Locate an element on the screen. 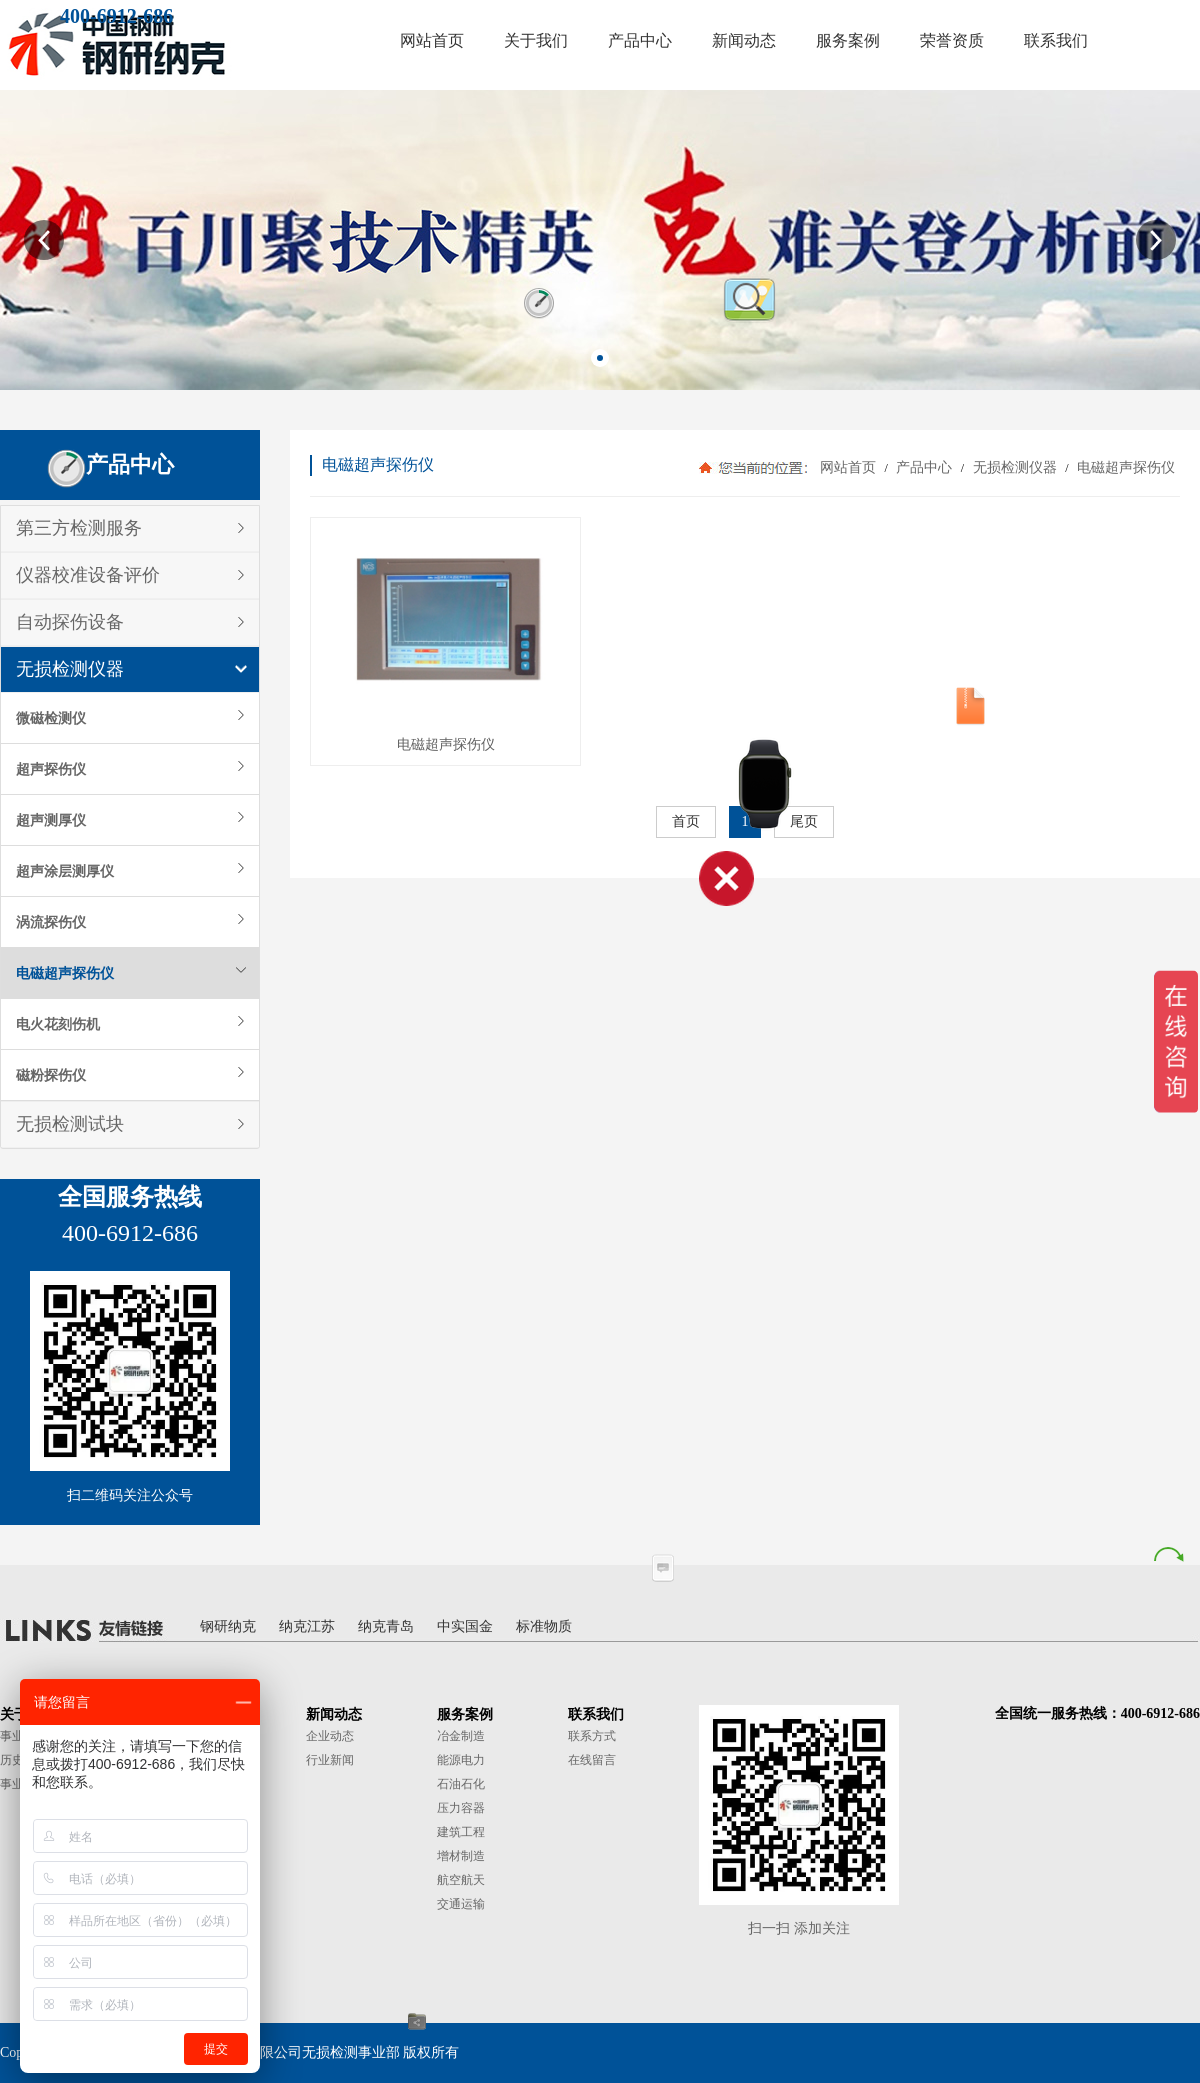 The image size is (1200, 2083). open public shared folder is located at coordinates (417, 2021).